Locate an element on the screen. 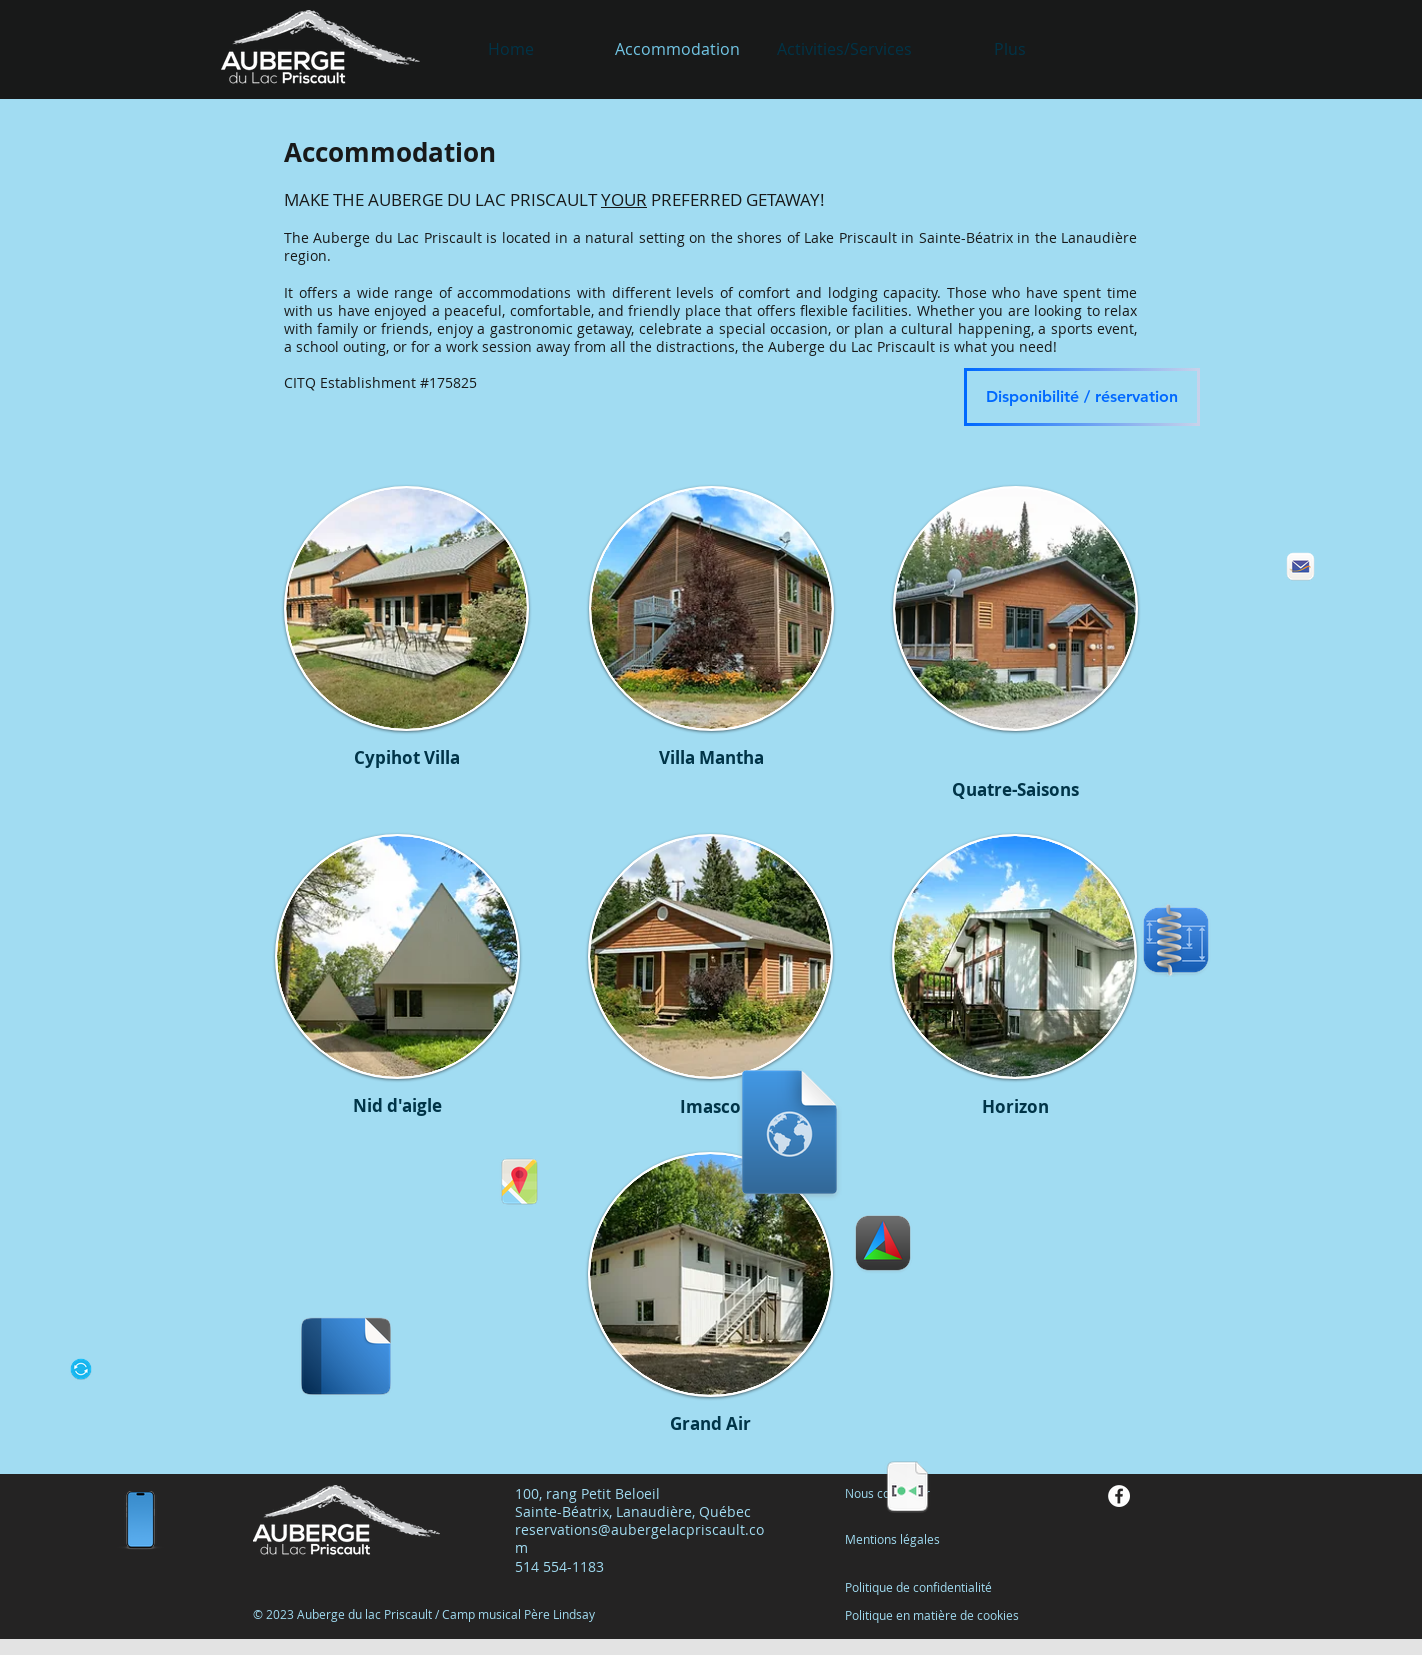 This screenshot has width=1422, height=1655. open cmake build automation tool is located at coordinates (883, 1243).